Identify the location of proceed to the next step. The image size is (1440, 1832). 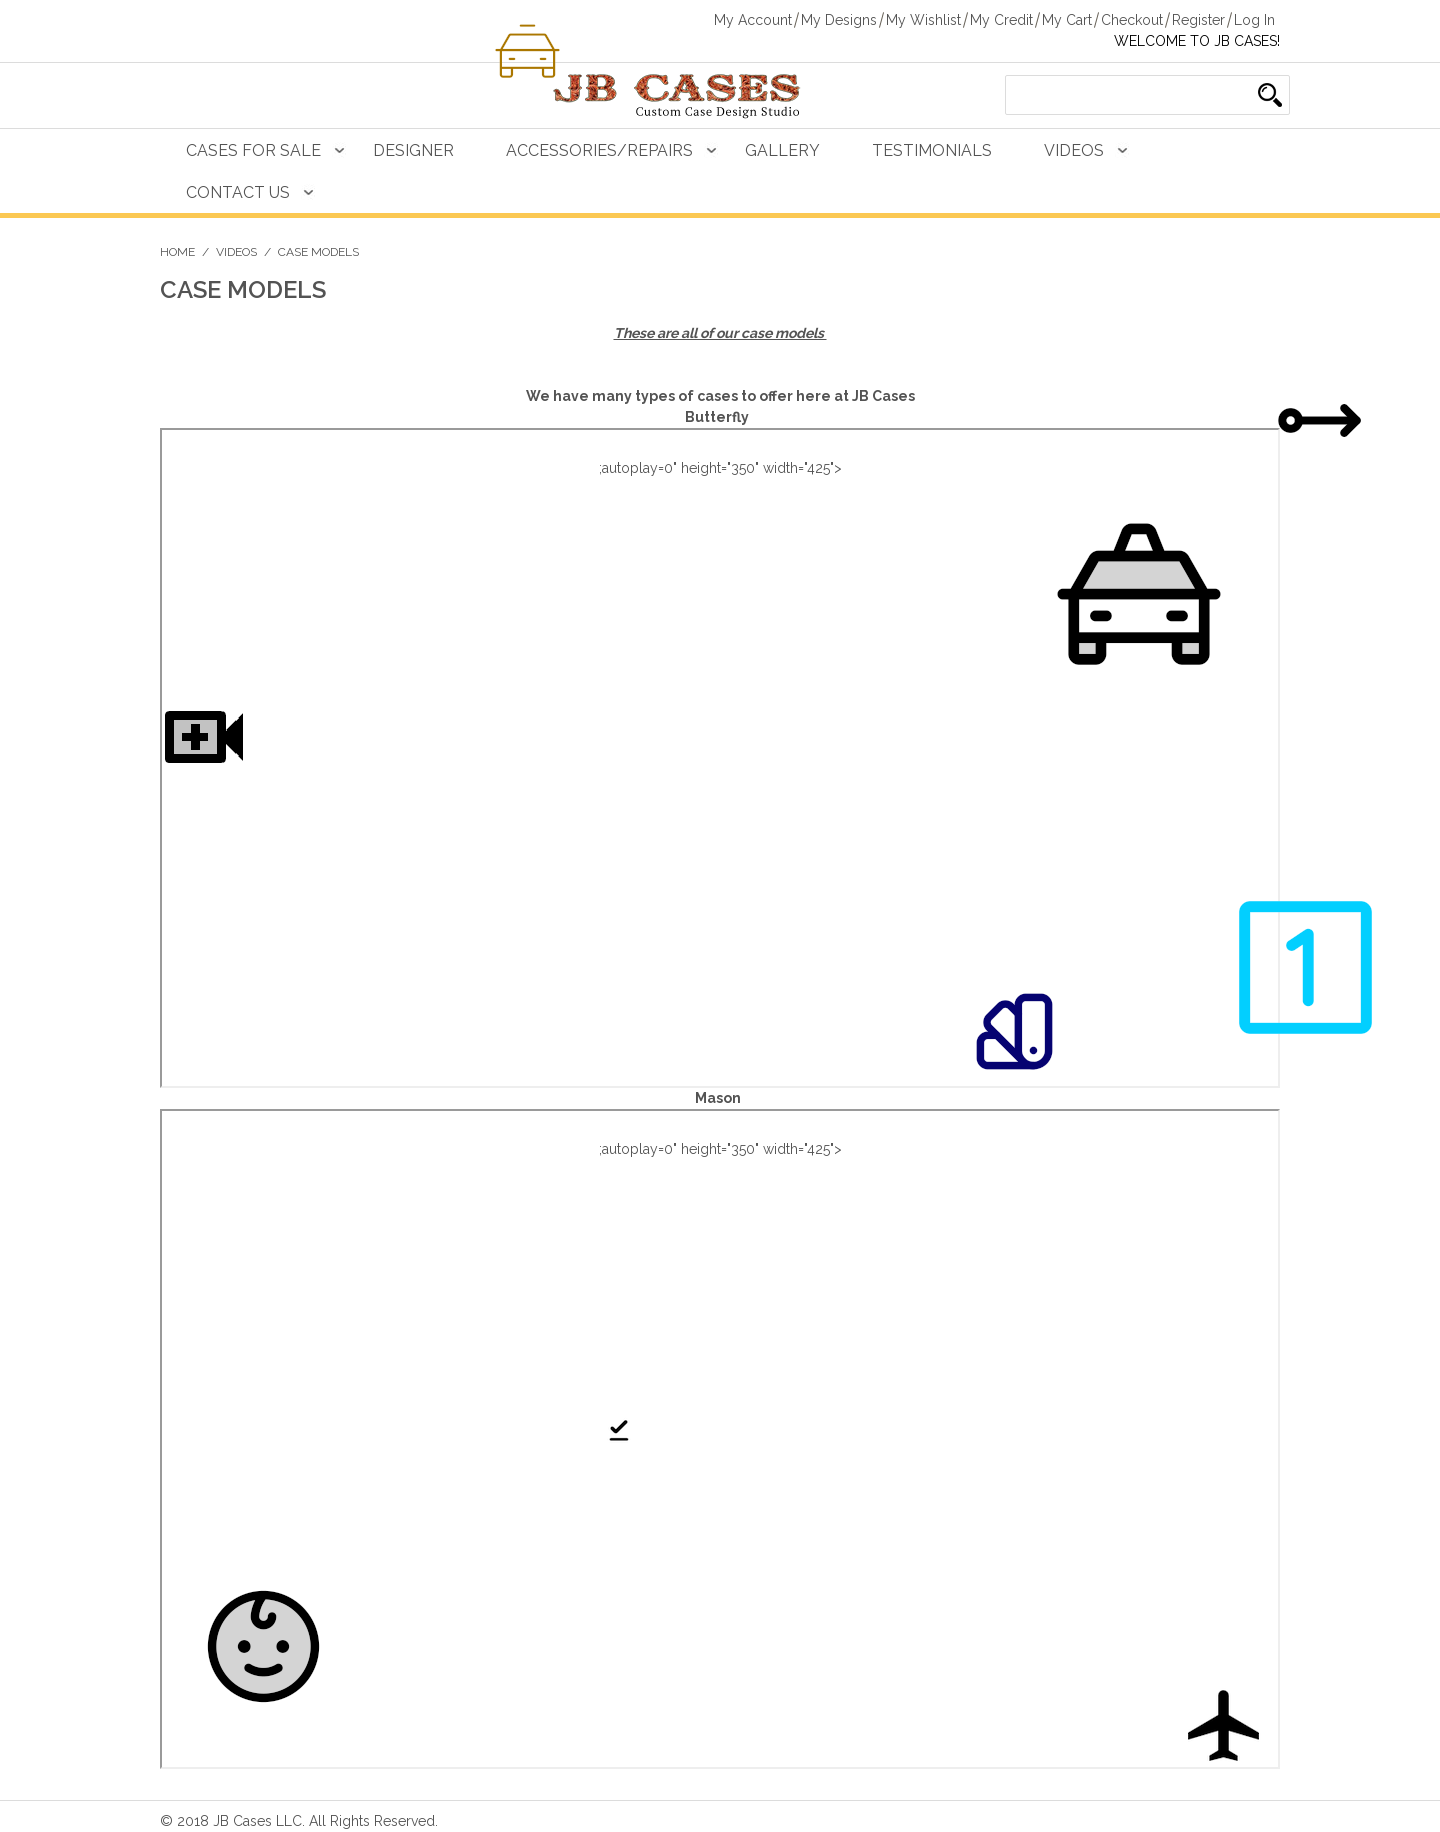
(1319, 420).